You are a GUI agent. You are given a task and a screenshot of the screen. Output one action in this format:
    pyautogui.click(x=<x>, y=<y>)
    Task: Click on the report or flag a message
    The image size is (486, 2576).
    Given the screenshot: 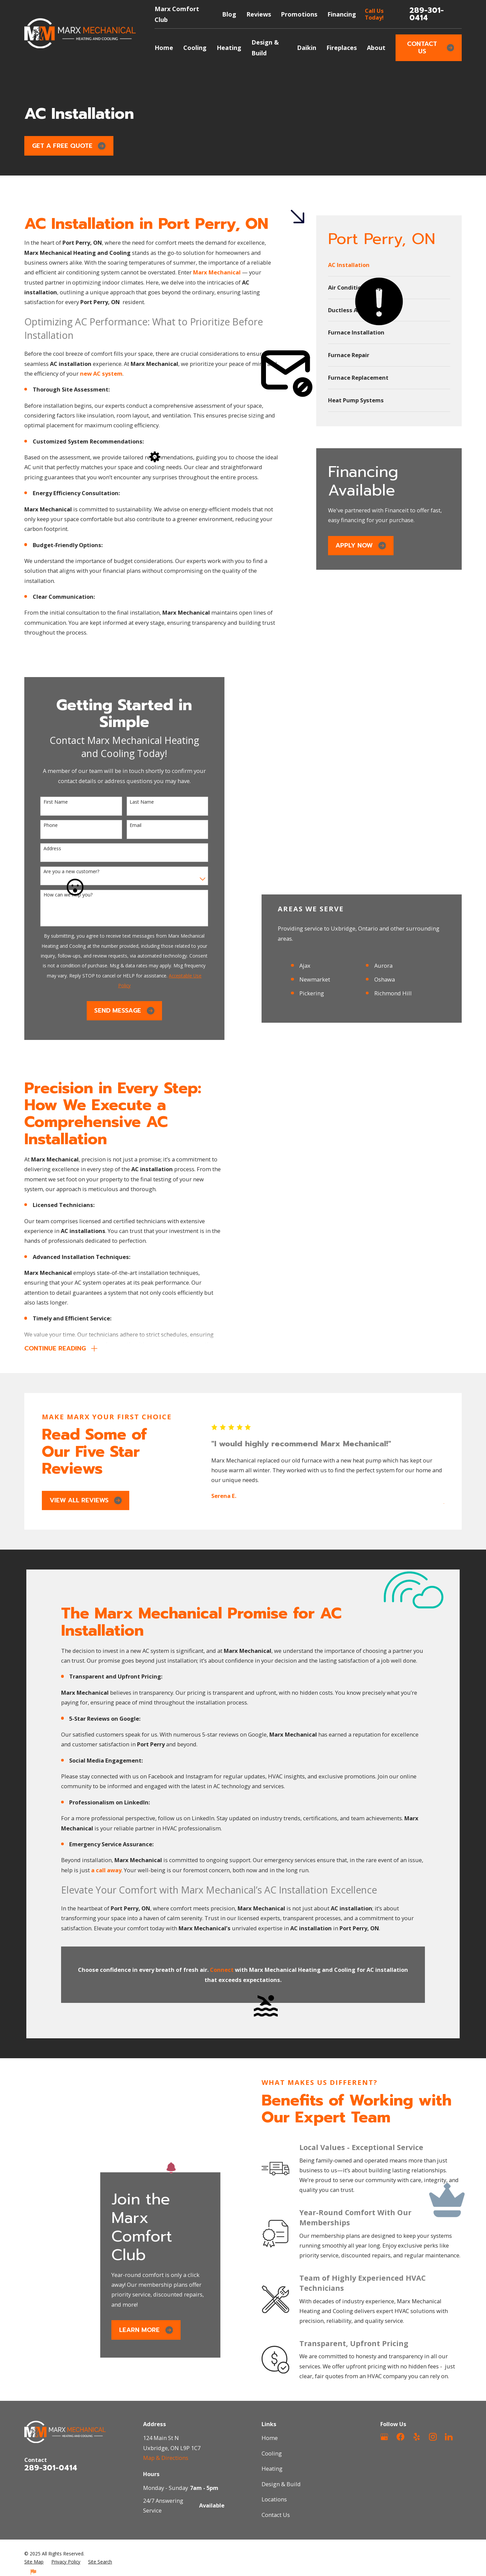 What is the action you would take?
    pyautogui.click(x=33, y=2572)
    